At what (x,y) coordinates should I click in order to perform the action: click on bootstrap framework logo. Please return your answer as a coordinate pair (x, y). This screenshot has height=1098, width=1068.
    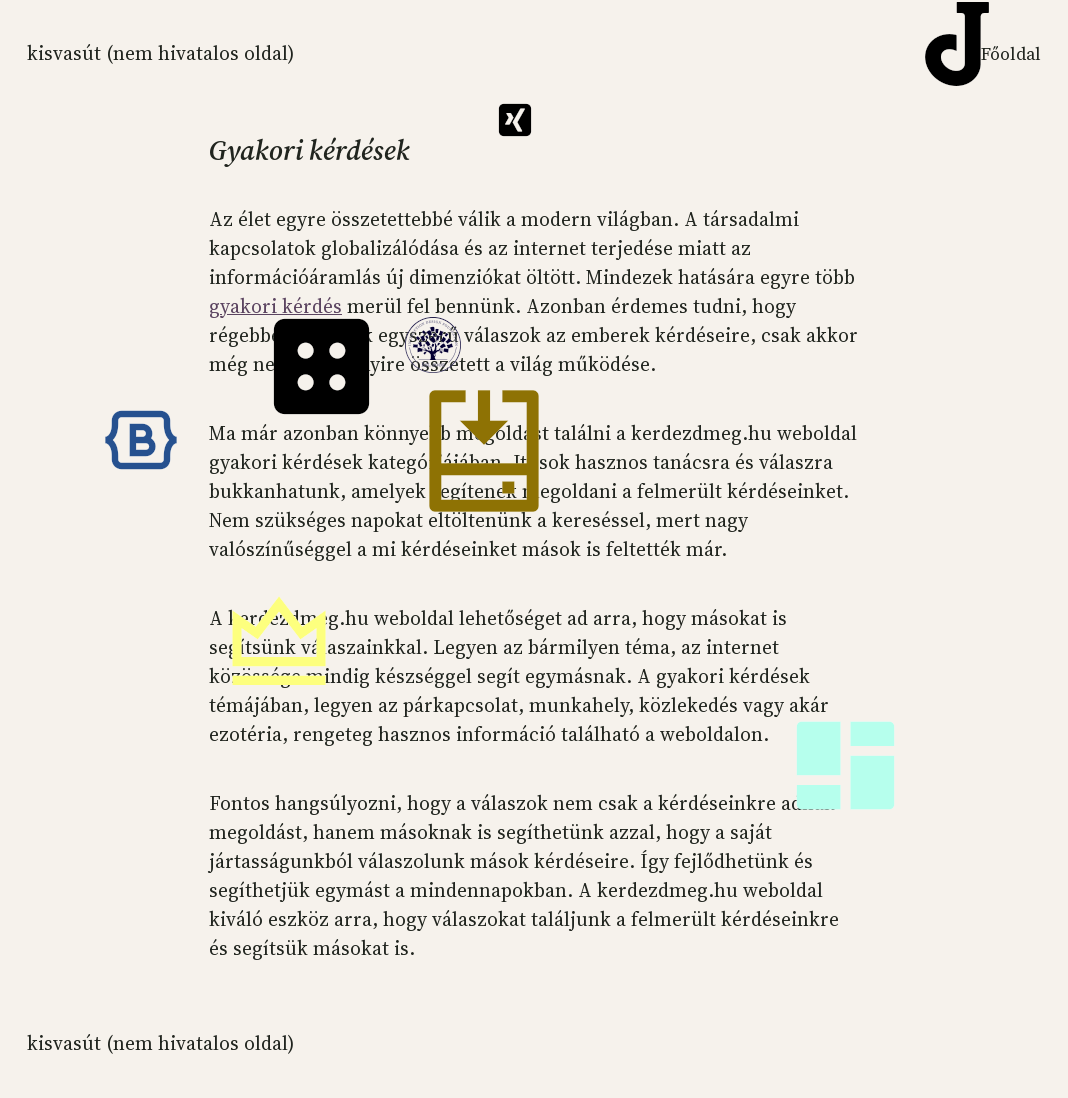
    Looking at the image, I should click on (141, 440).